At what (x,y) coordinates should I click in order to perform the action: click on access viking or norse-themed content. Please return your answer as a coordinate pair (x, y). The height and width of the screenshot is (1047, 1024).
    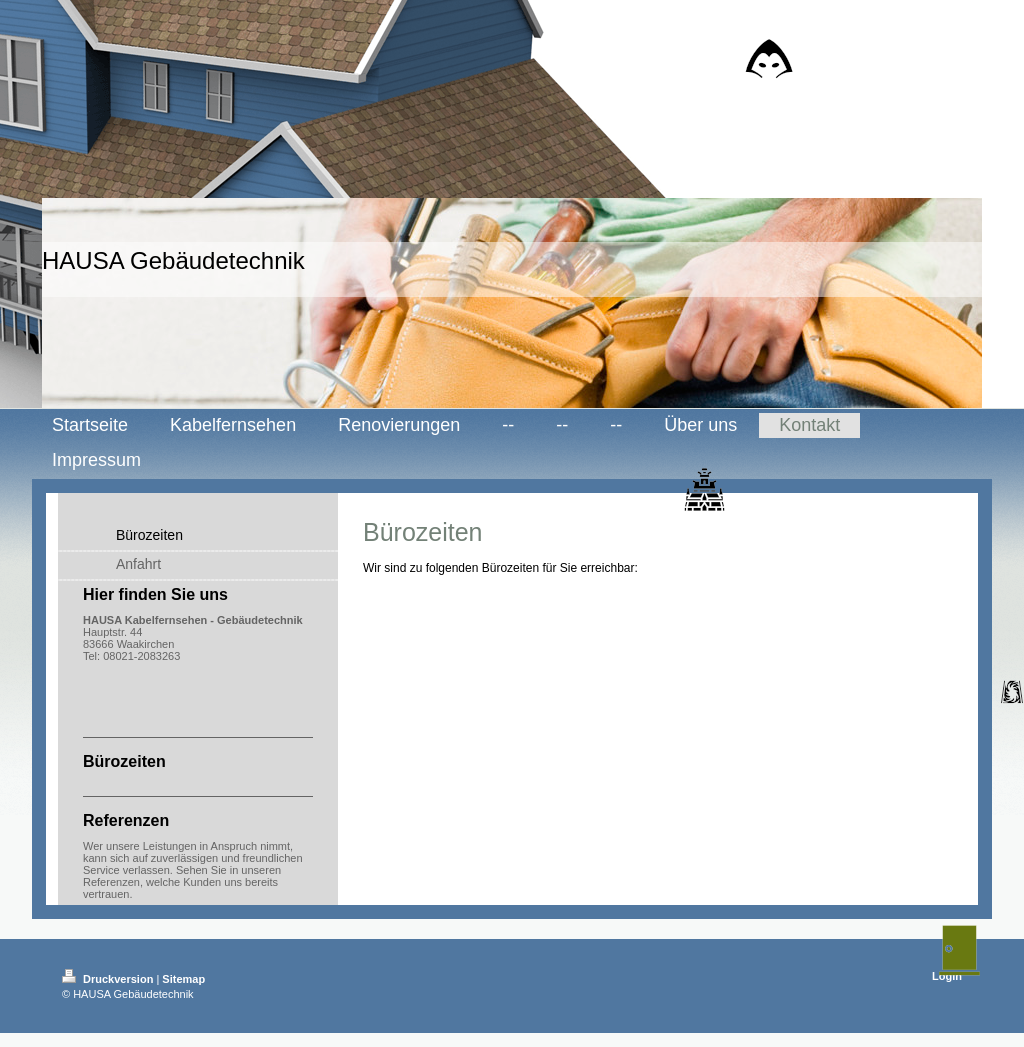
    Looking at the image, I should click on (704, 489).